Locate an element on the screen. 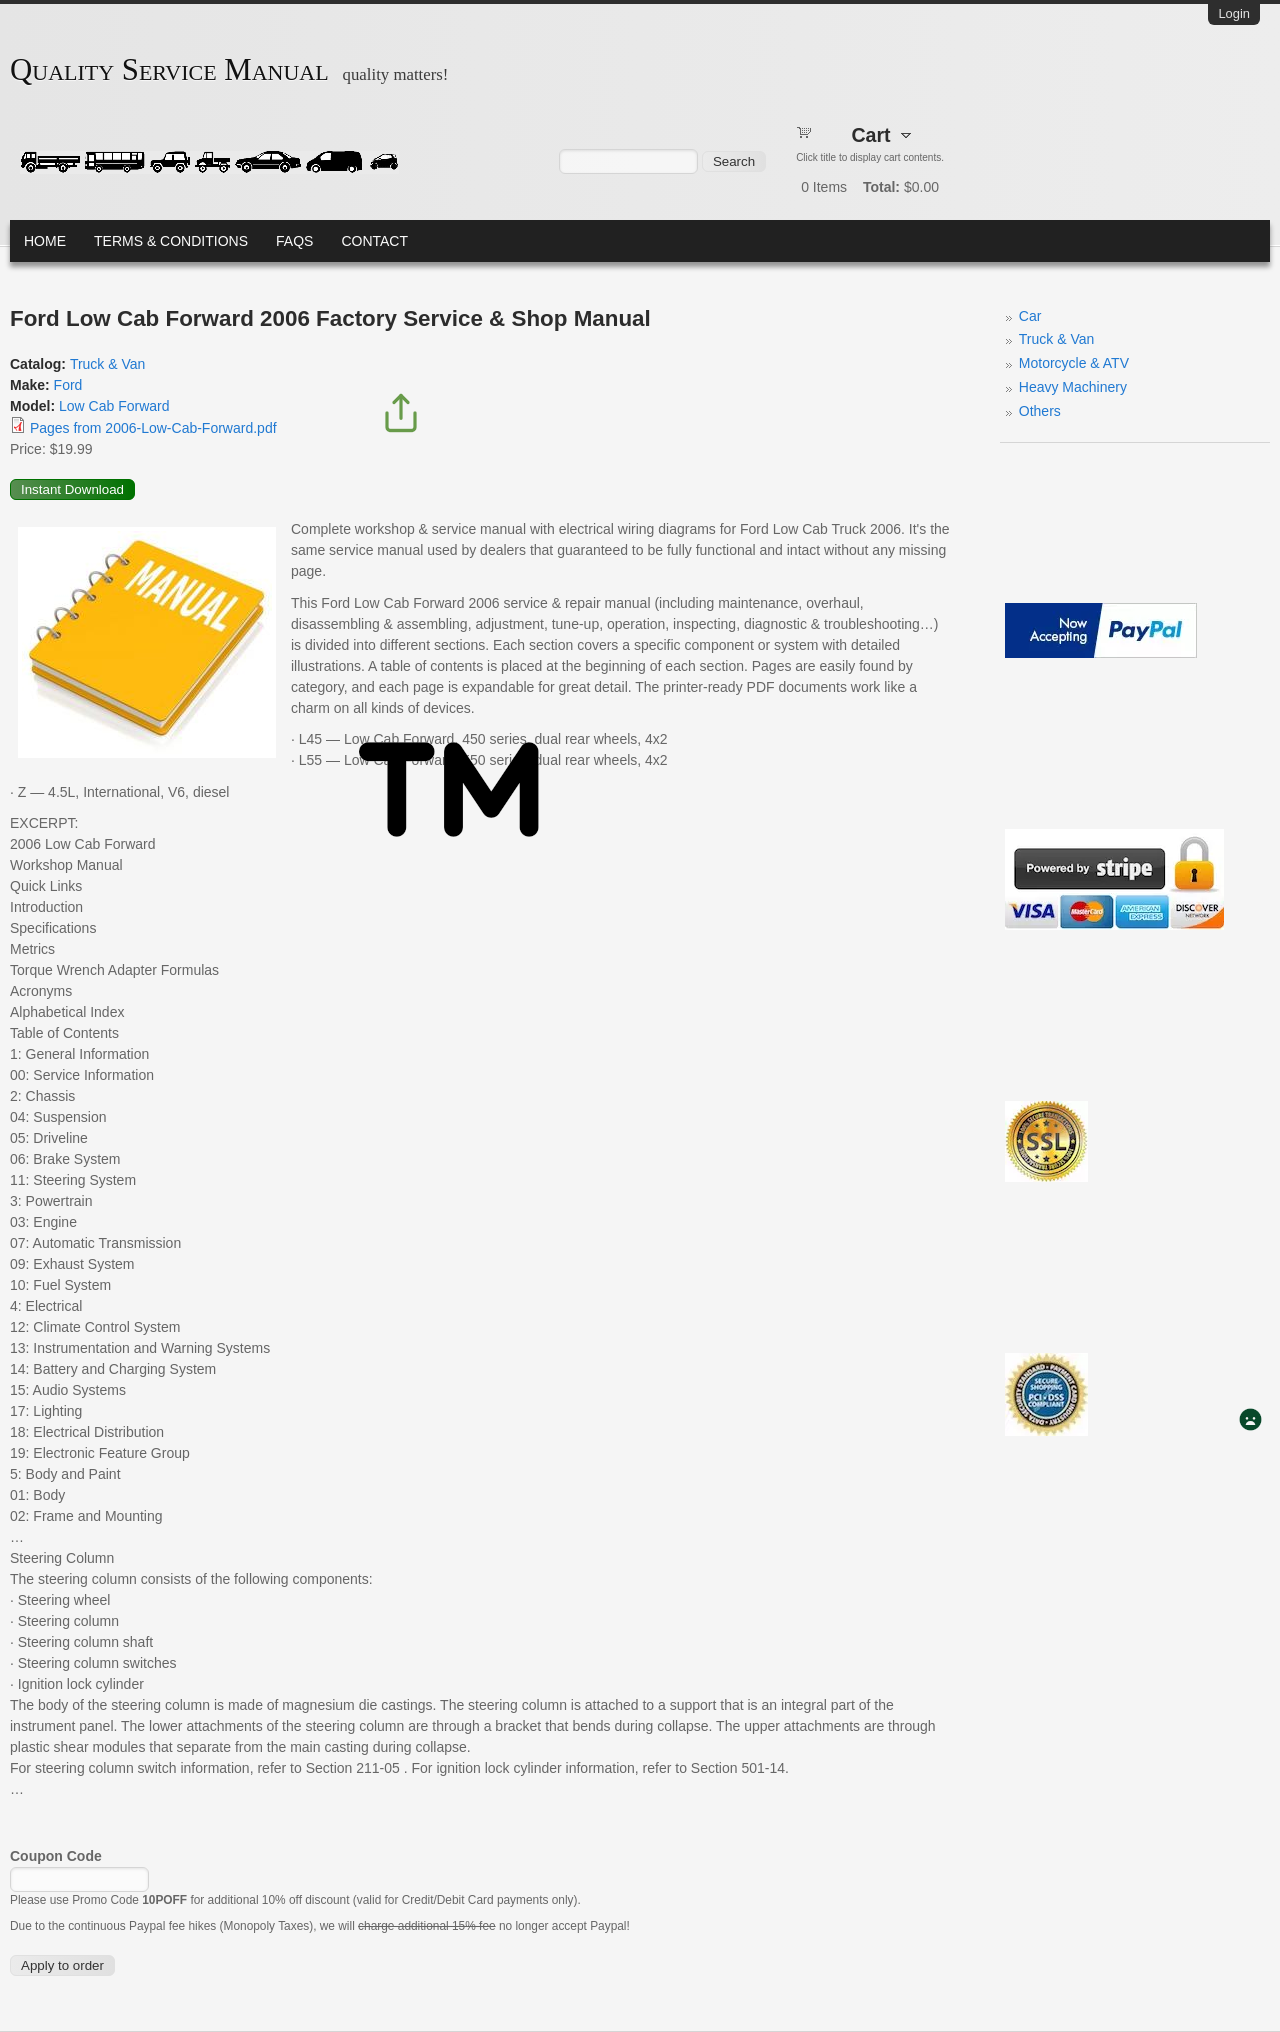  leave negative feedback or reaction is located at coordinates (1250, 1419).